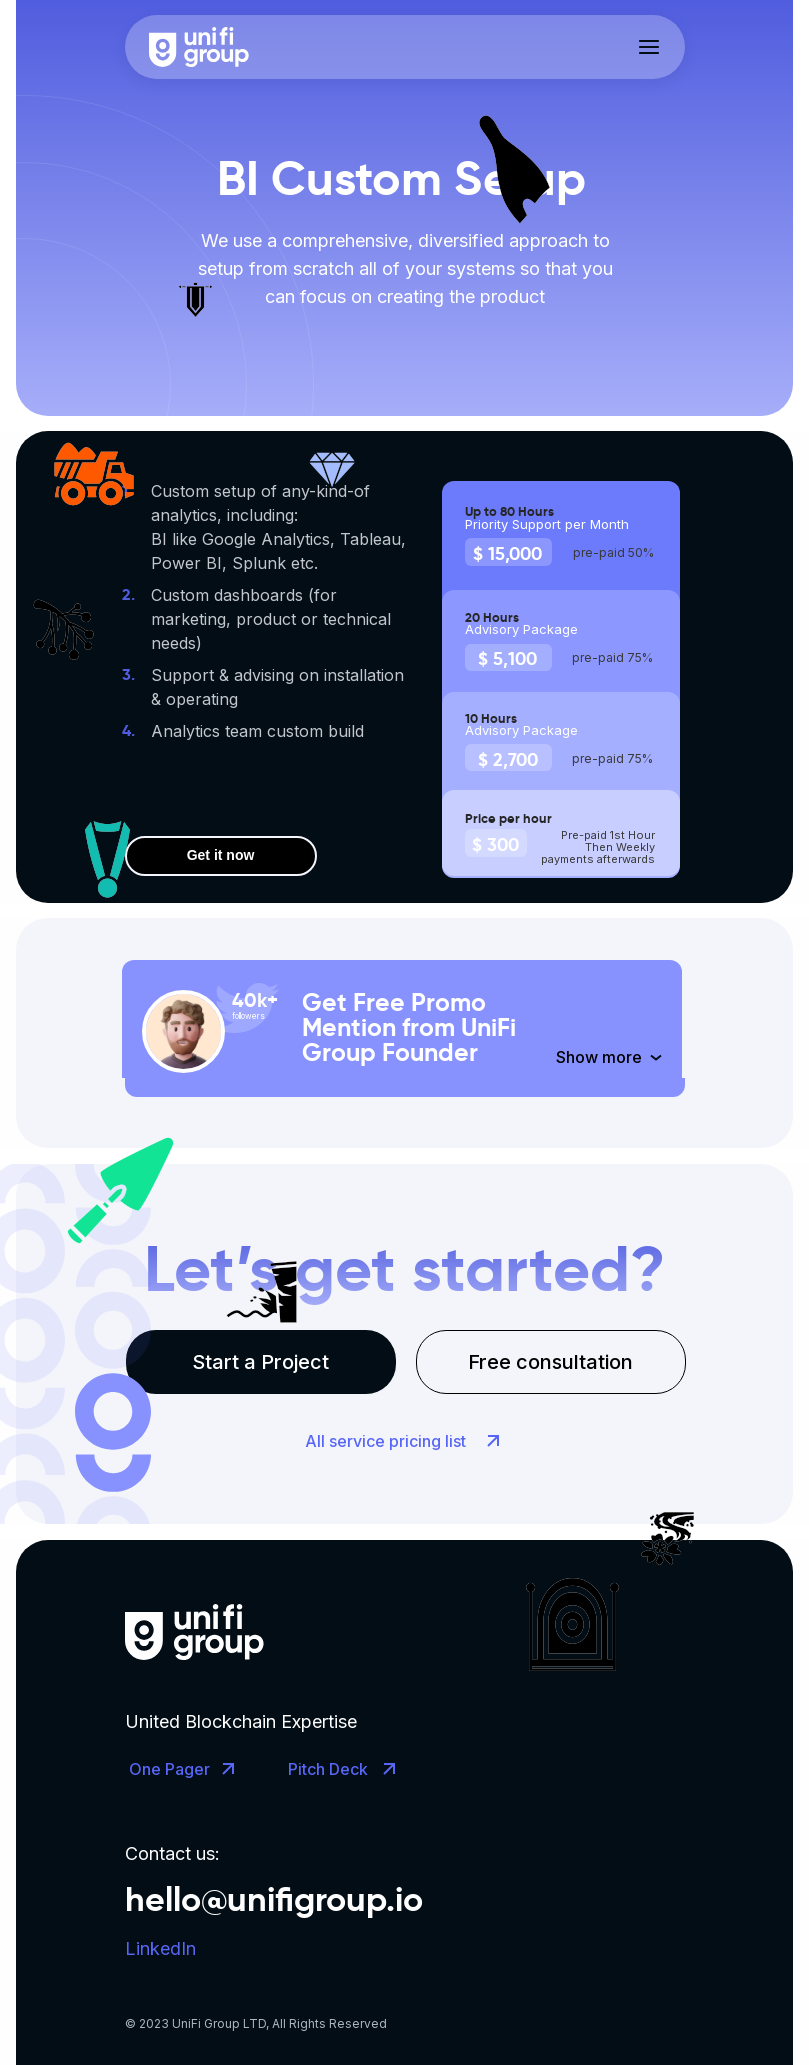 This screenshot has height=2065, width=809. What do you see at coordinates (514, 169) in the screenshot?
I see `select the white crown of upper egypt` at bounding box center [514, 169].